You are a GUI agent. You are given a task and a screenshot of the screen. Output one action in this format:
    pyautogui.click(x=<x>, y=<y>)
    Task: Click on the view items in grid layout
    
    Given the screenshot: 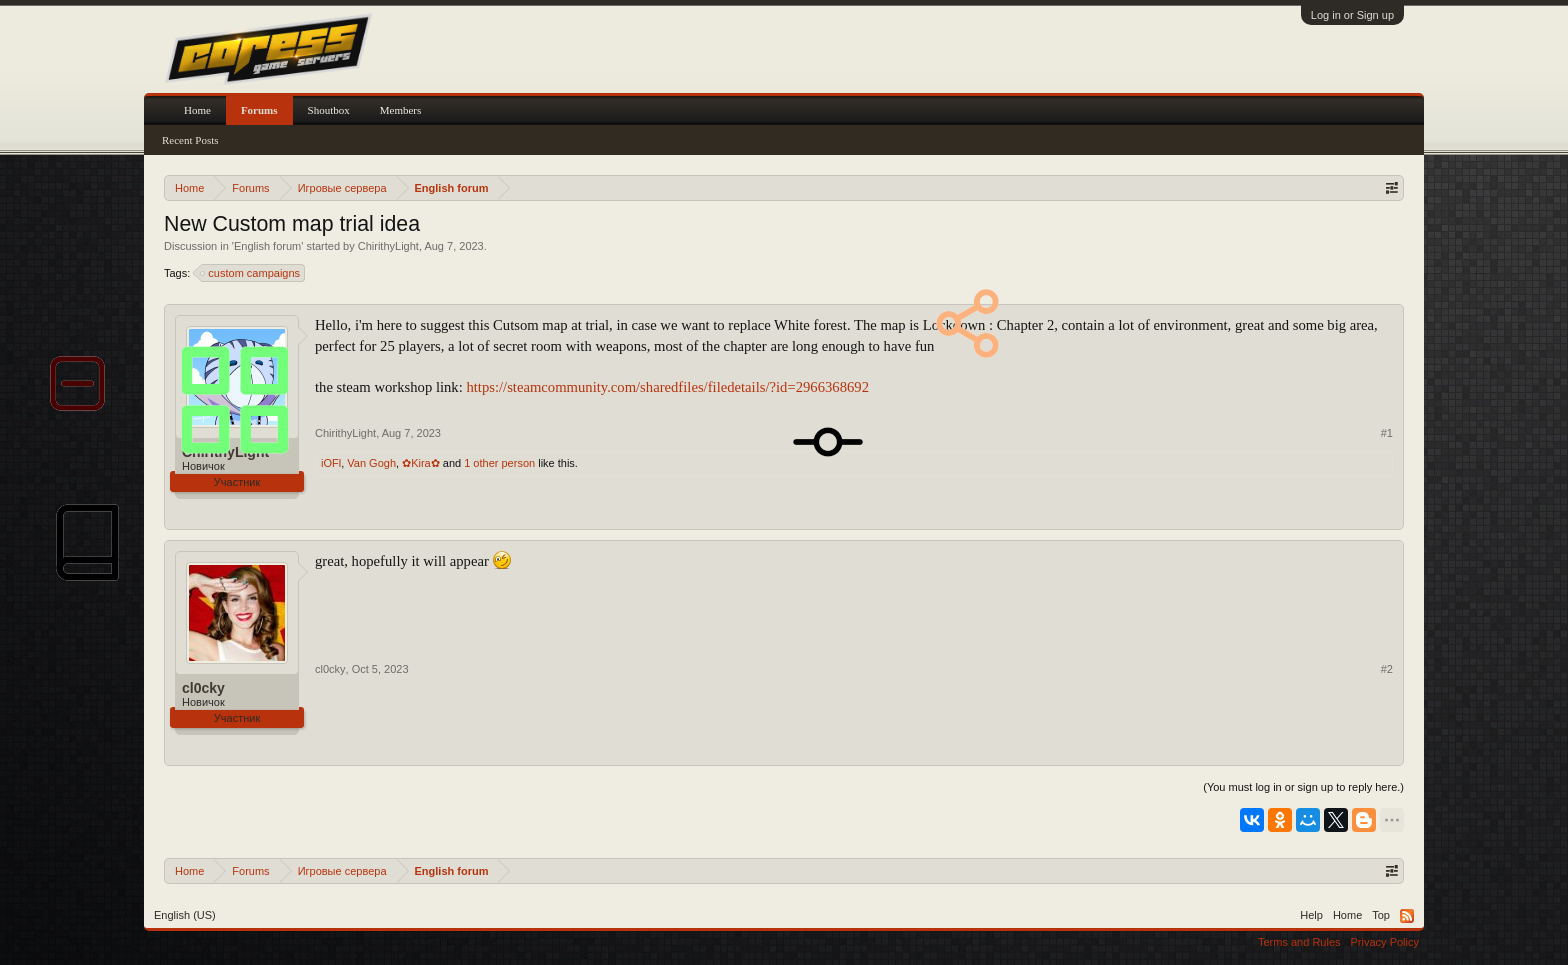 What is the action you would take?
    pyautogui.click(x=235, y=400)
    